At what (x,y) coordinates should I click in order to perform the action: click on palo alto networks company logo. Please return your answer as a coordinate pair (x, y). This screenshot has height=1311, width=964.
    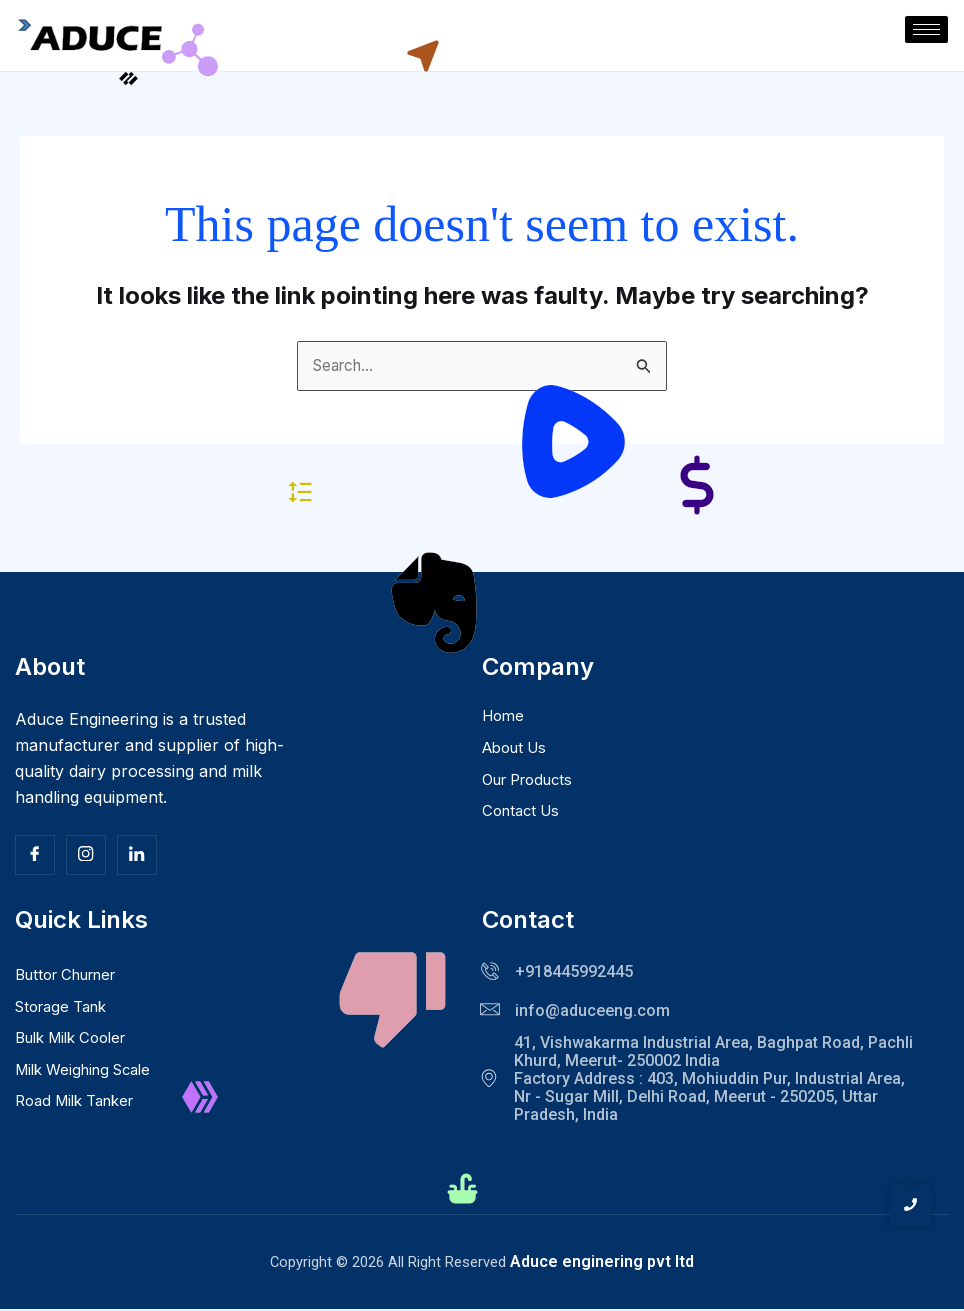
    Looking at the image, I should click on (128, 78).